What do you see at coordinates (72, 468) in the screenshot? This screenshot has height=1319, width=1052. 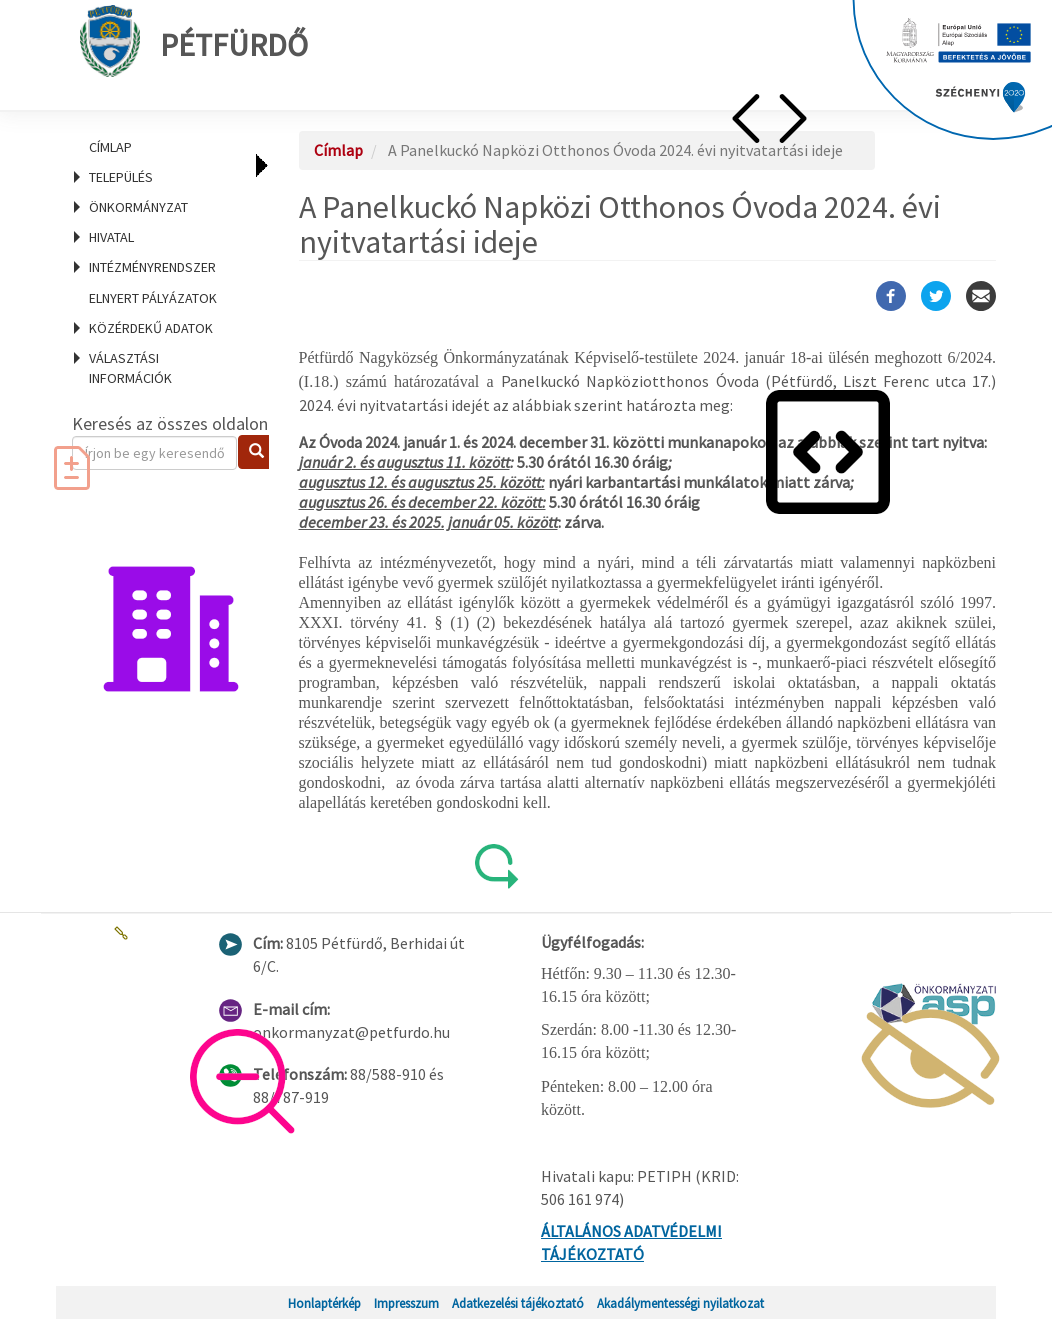 I see `view file differences or changes` at bounding box center [72, 468].